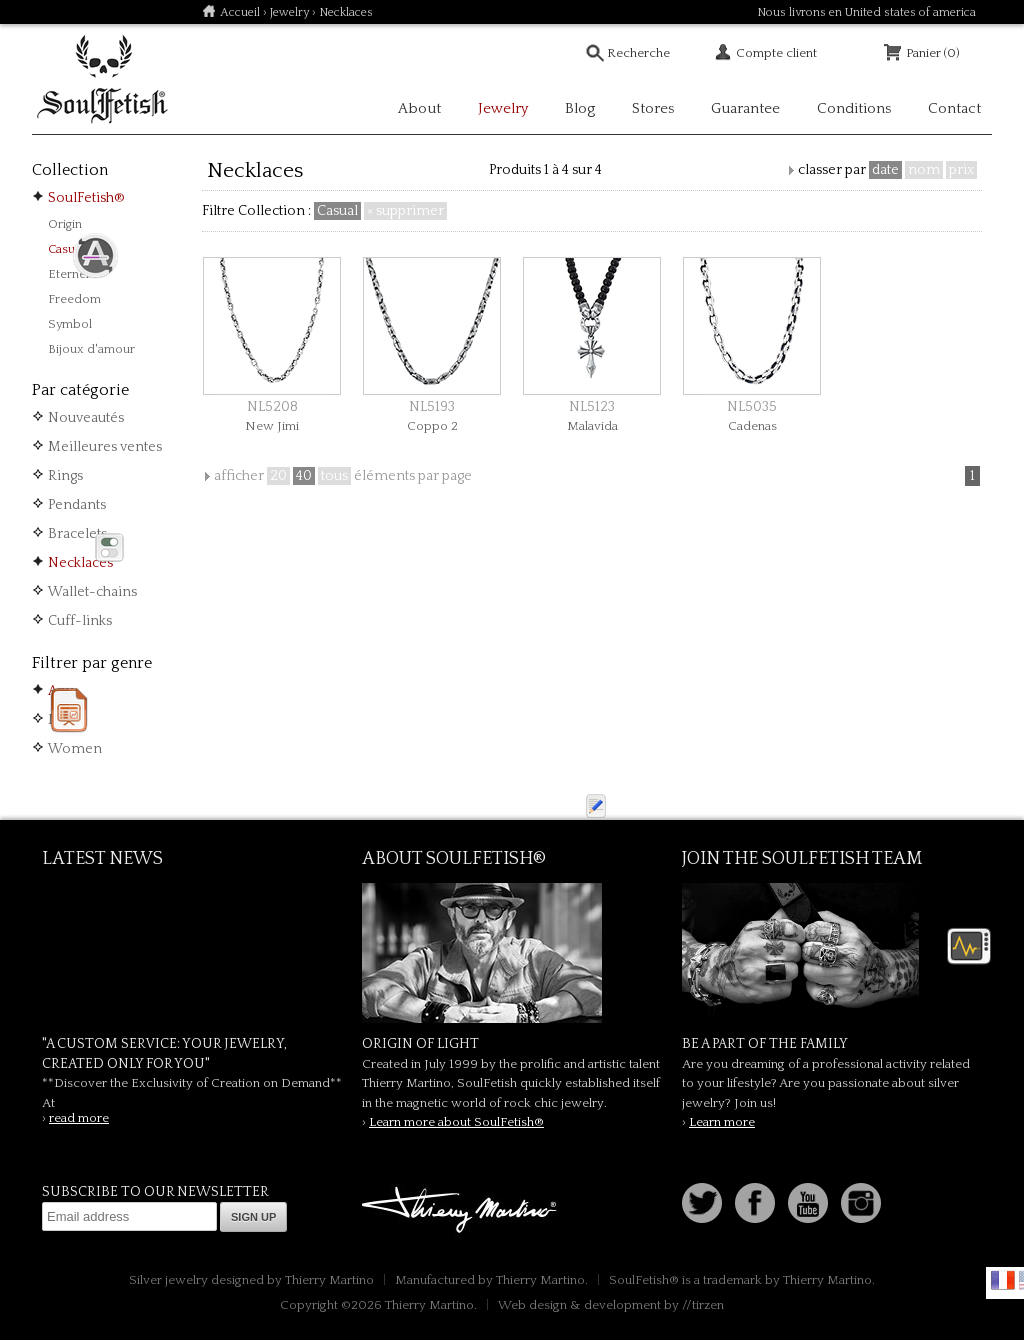  What do you see at coordinates (95, 255) in the screenshot?
I see `open the software update manager` at bounding box center [95, 255].